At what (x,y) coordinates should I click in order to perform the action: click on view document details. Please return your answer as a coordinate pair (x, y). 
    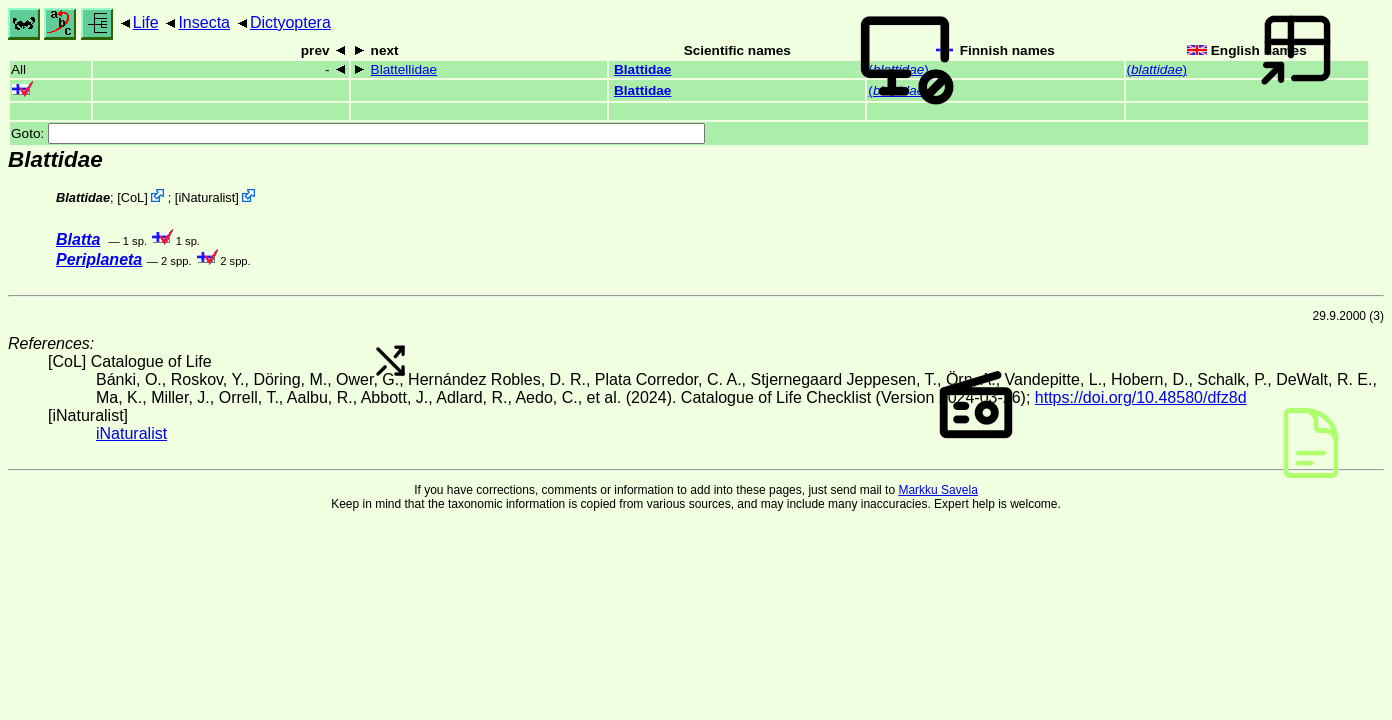
    Looking at the image, I should click on (1311, 443).